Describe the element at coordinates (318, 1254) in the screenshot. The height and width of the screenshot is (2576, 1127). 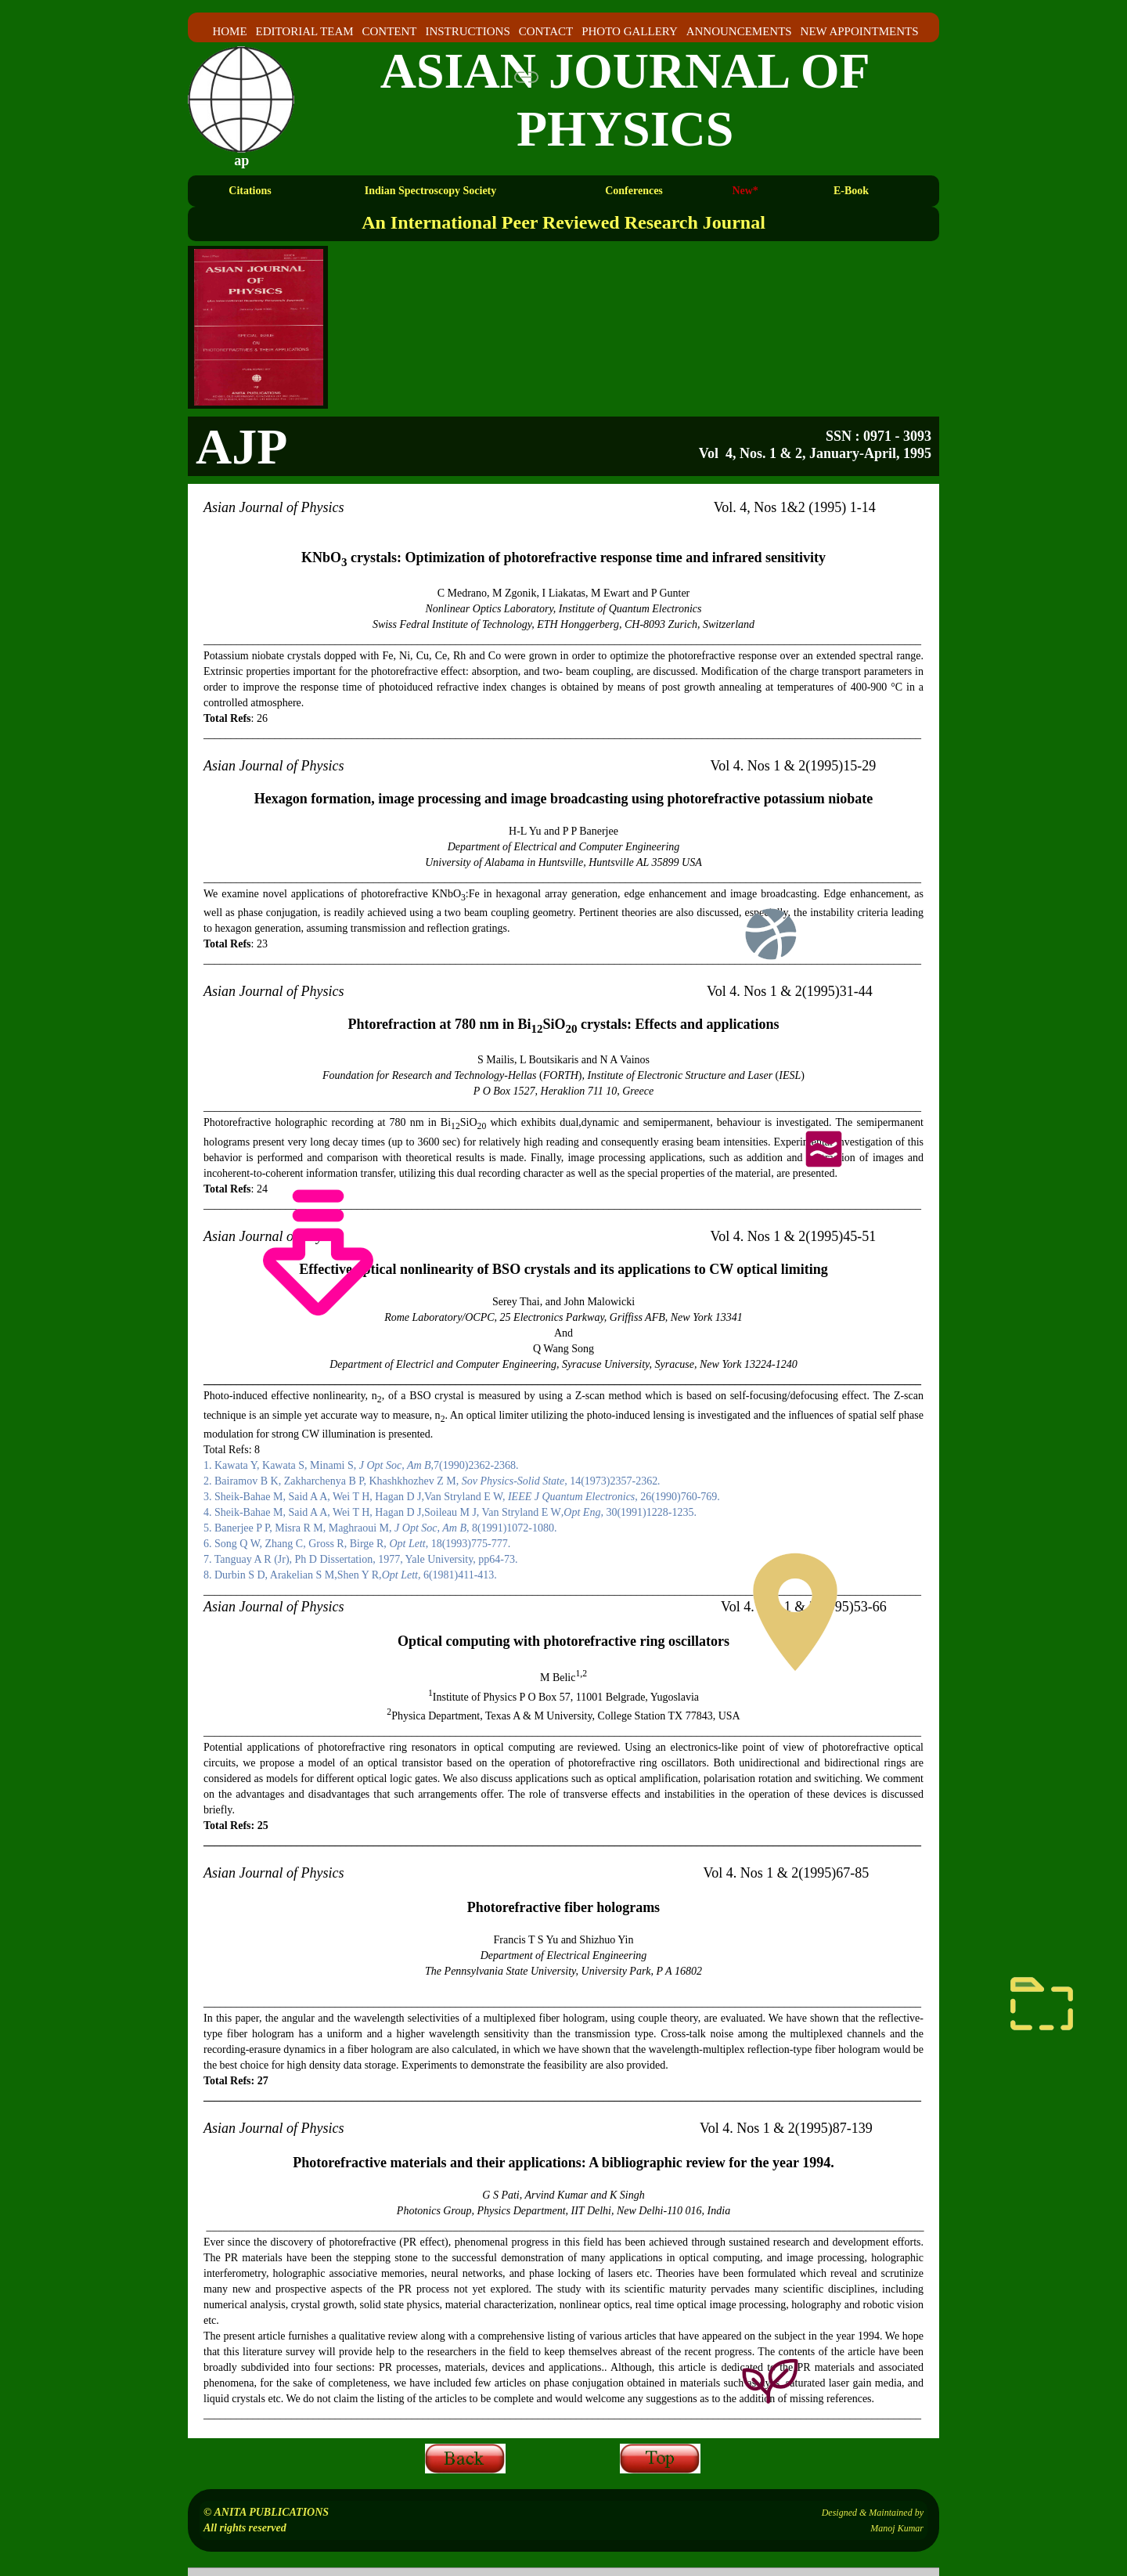
I see `download all items in queue` at that location.